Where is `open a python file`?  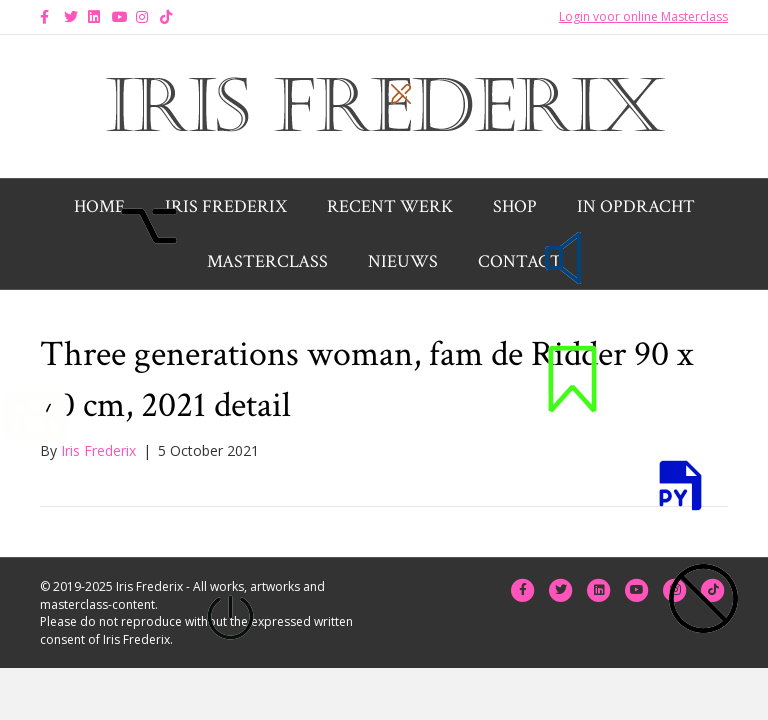
open a python file is located at coordinates (680, 485).